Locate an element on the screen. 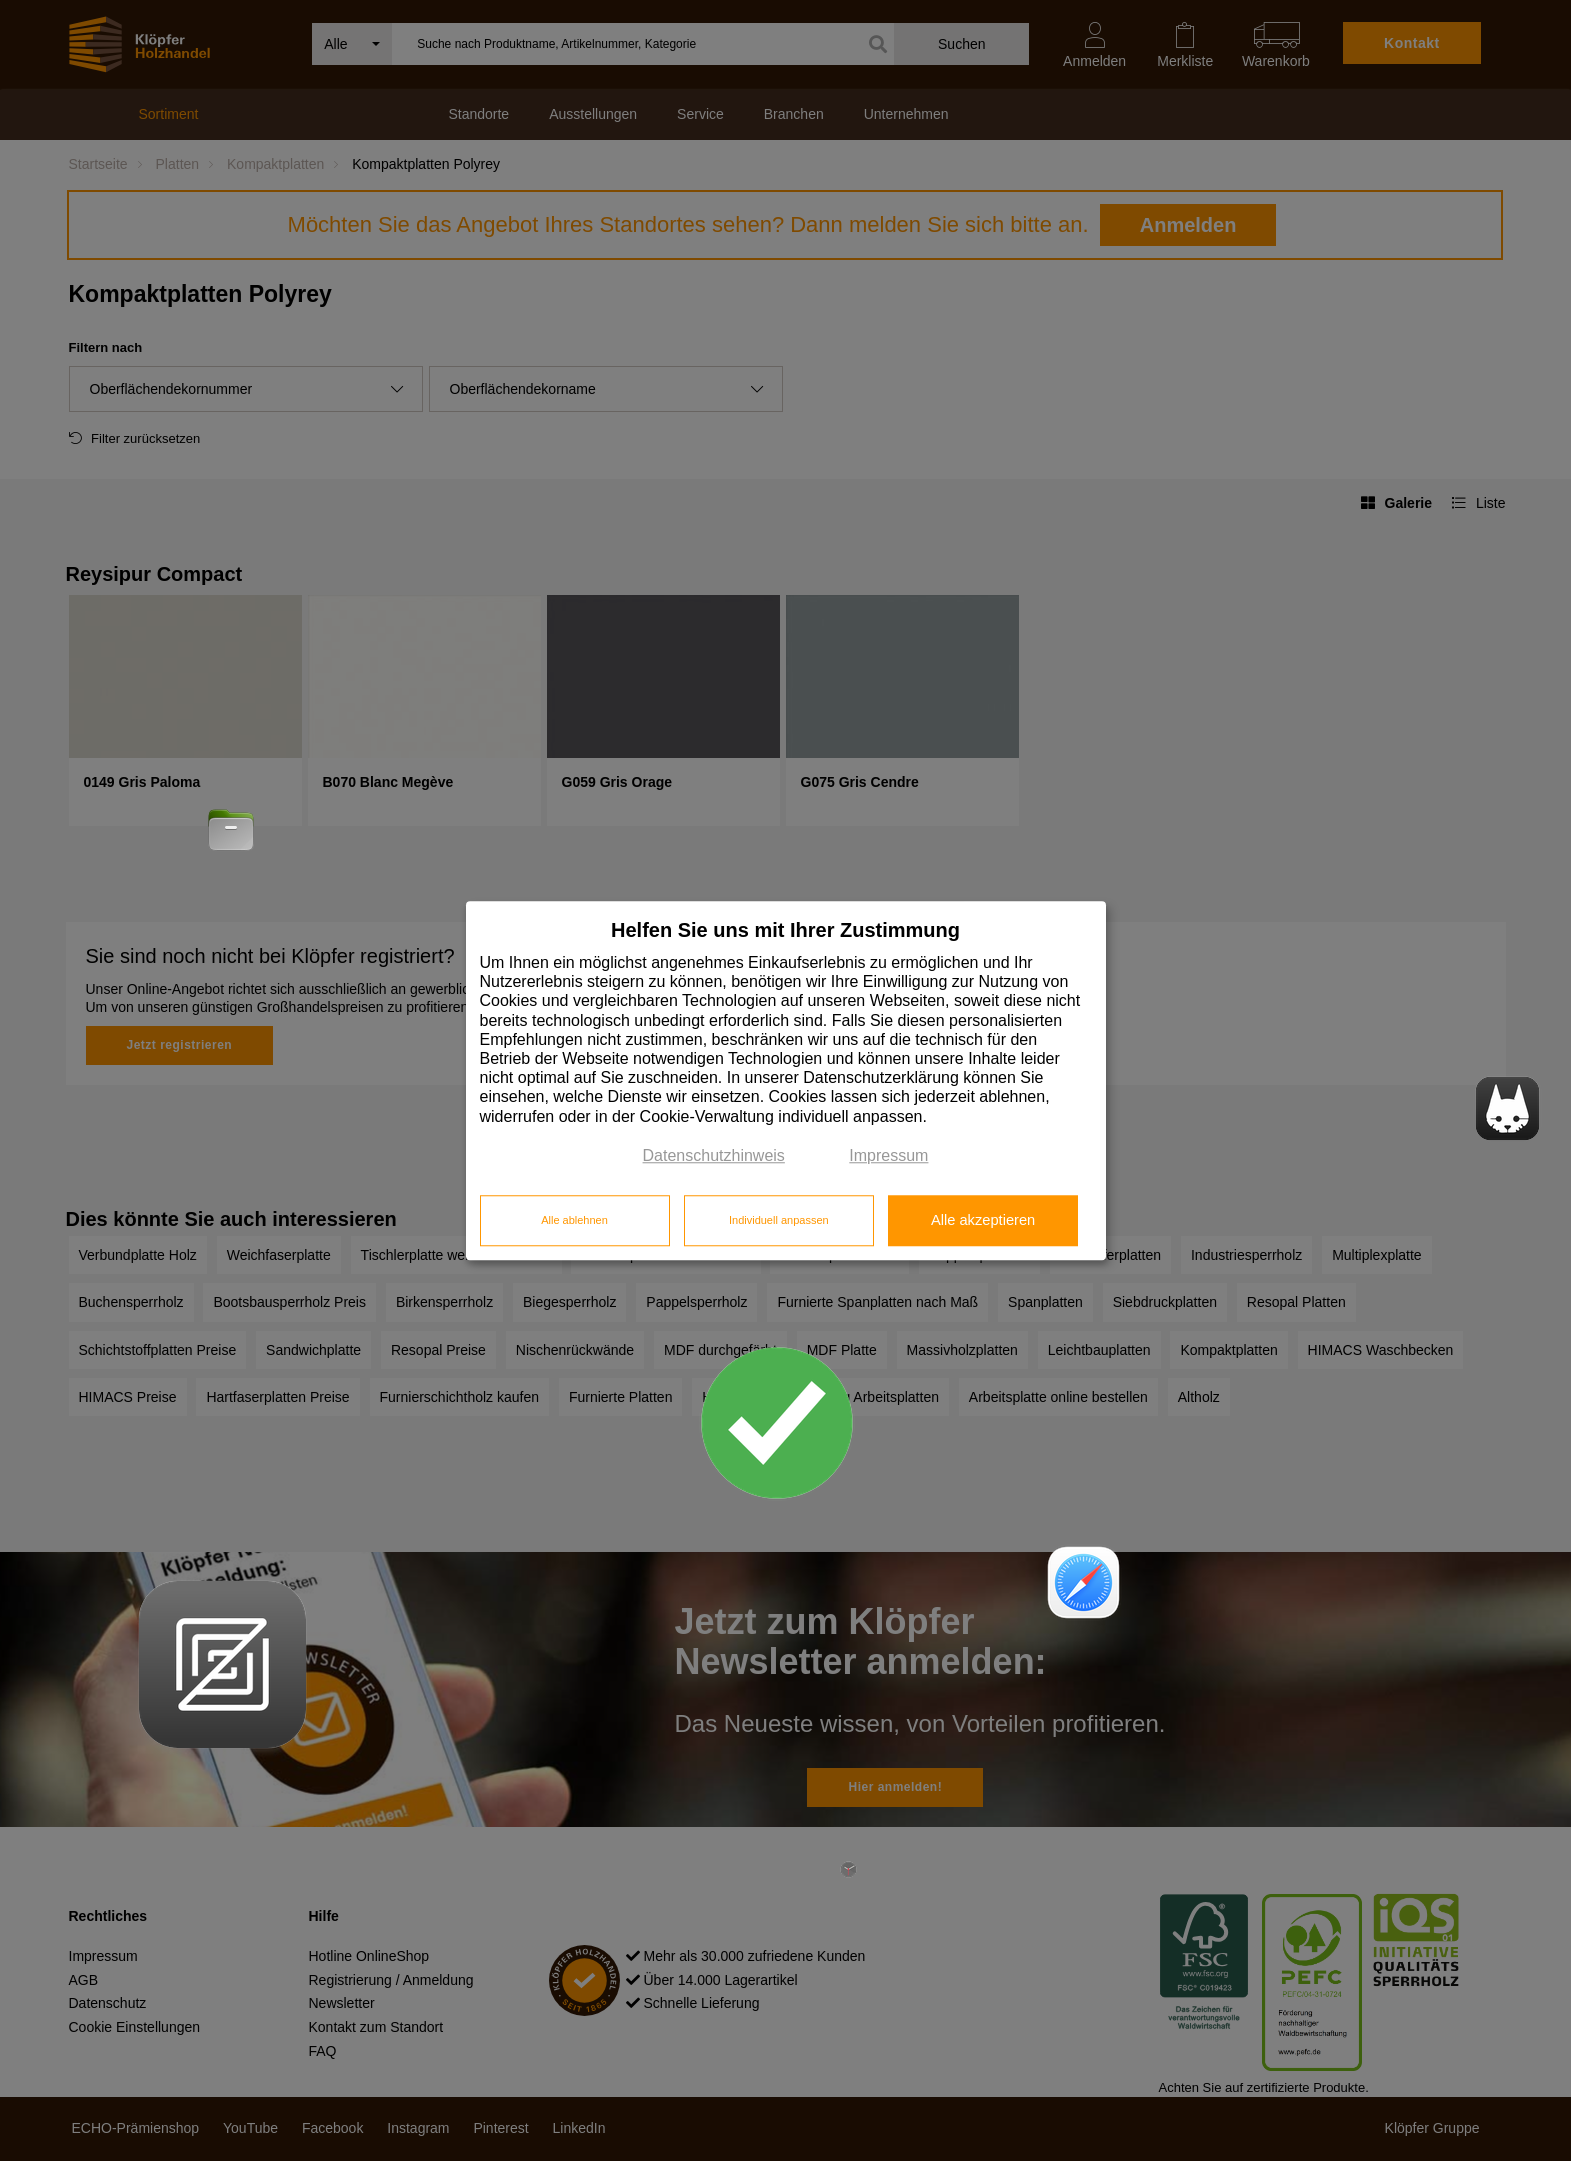  open zed code editor is located at coordinates (222, 1664).